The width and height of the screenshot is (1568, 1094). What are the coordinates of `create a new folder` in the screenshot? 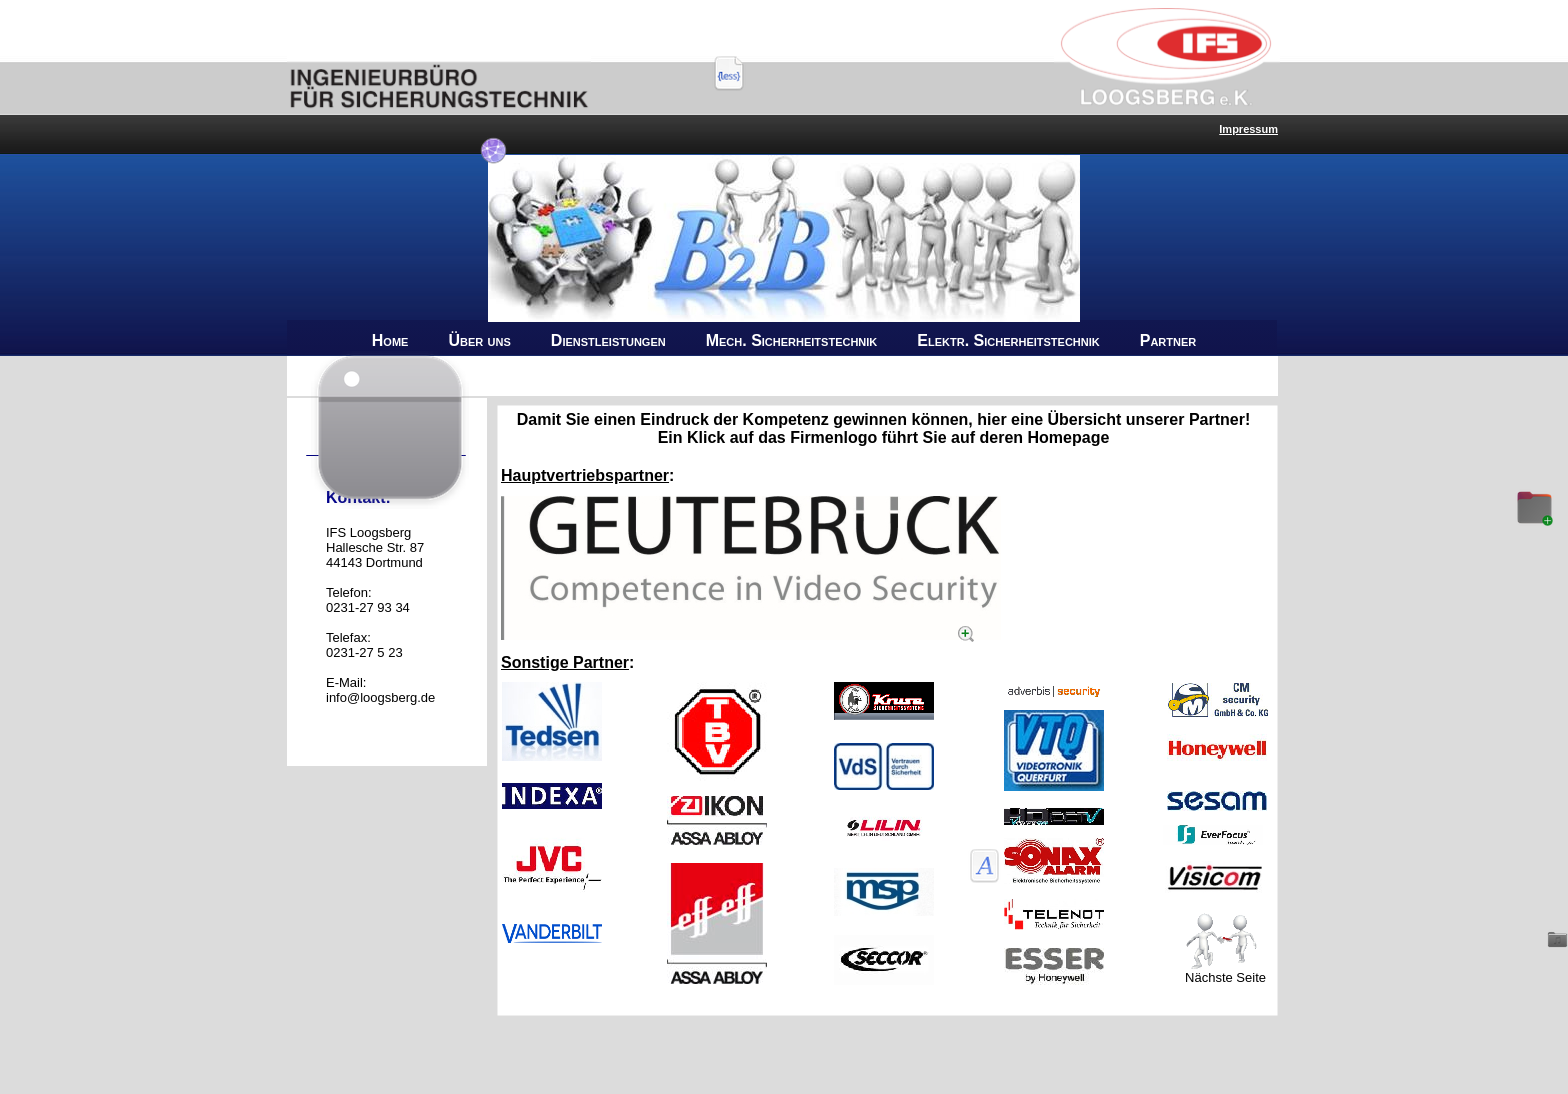 It's located at (1534, 507).